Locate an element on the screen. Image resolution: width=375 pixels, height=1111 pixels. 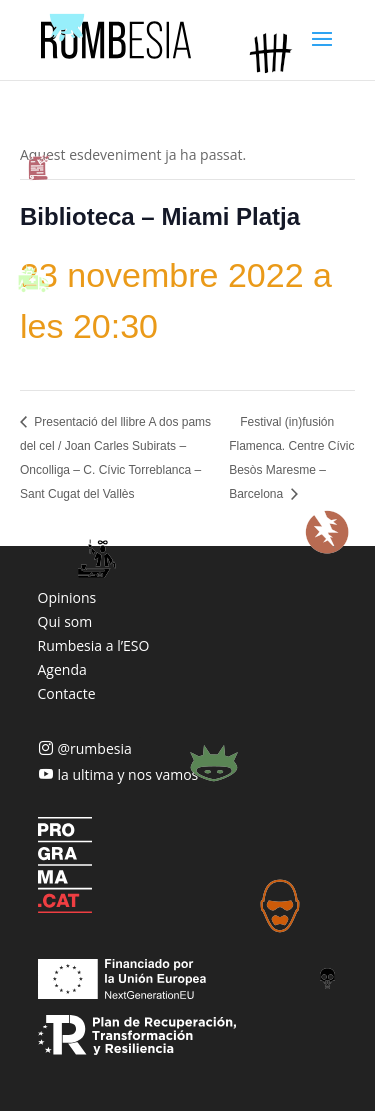
request emergency medical services is located at coordinates (33, 278).